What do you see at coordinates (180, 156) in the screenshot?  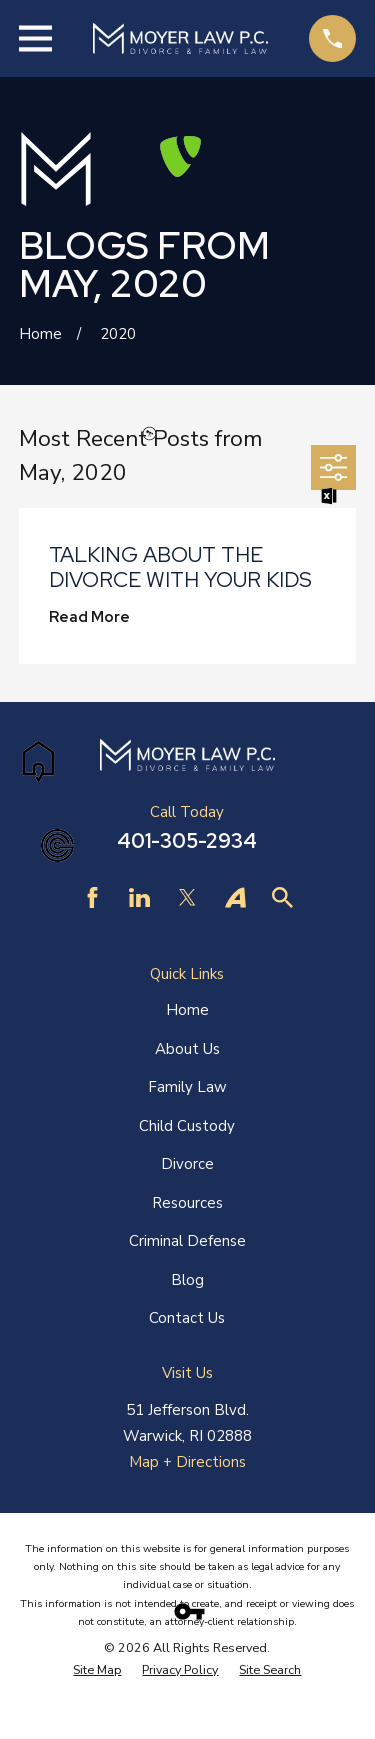 I see `TYPO3 content management system logo` at bounding box center [180, 156].